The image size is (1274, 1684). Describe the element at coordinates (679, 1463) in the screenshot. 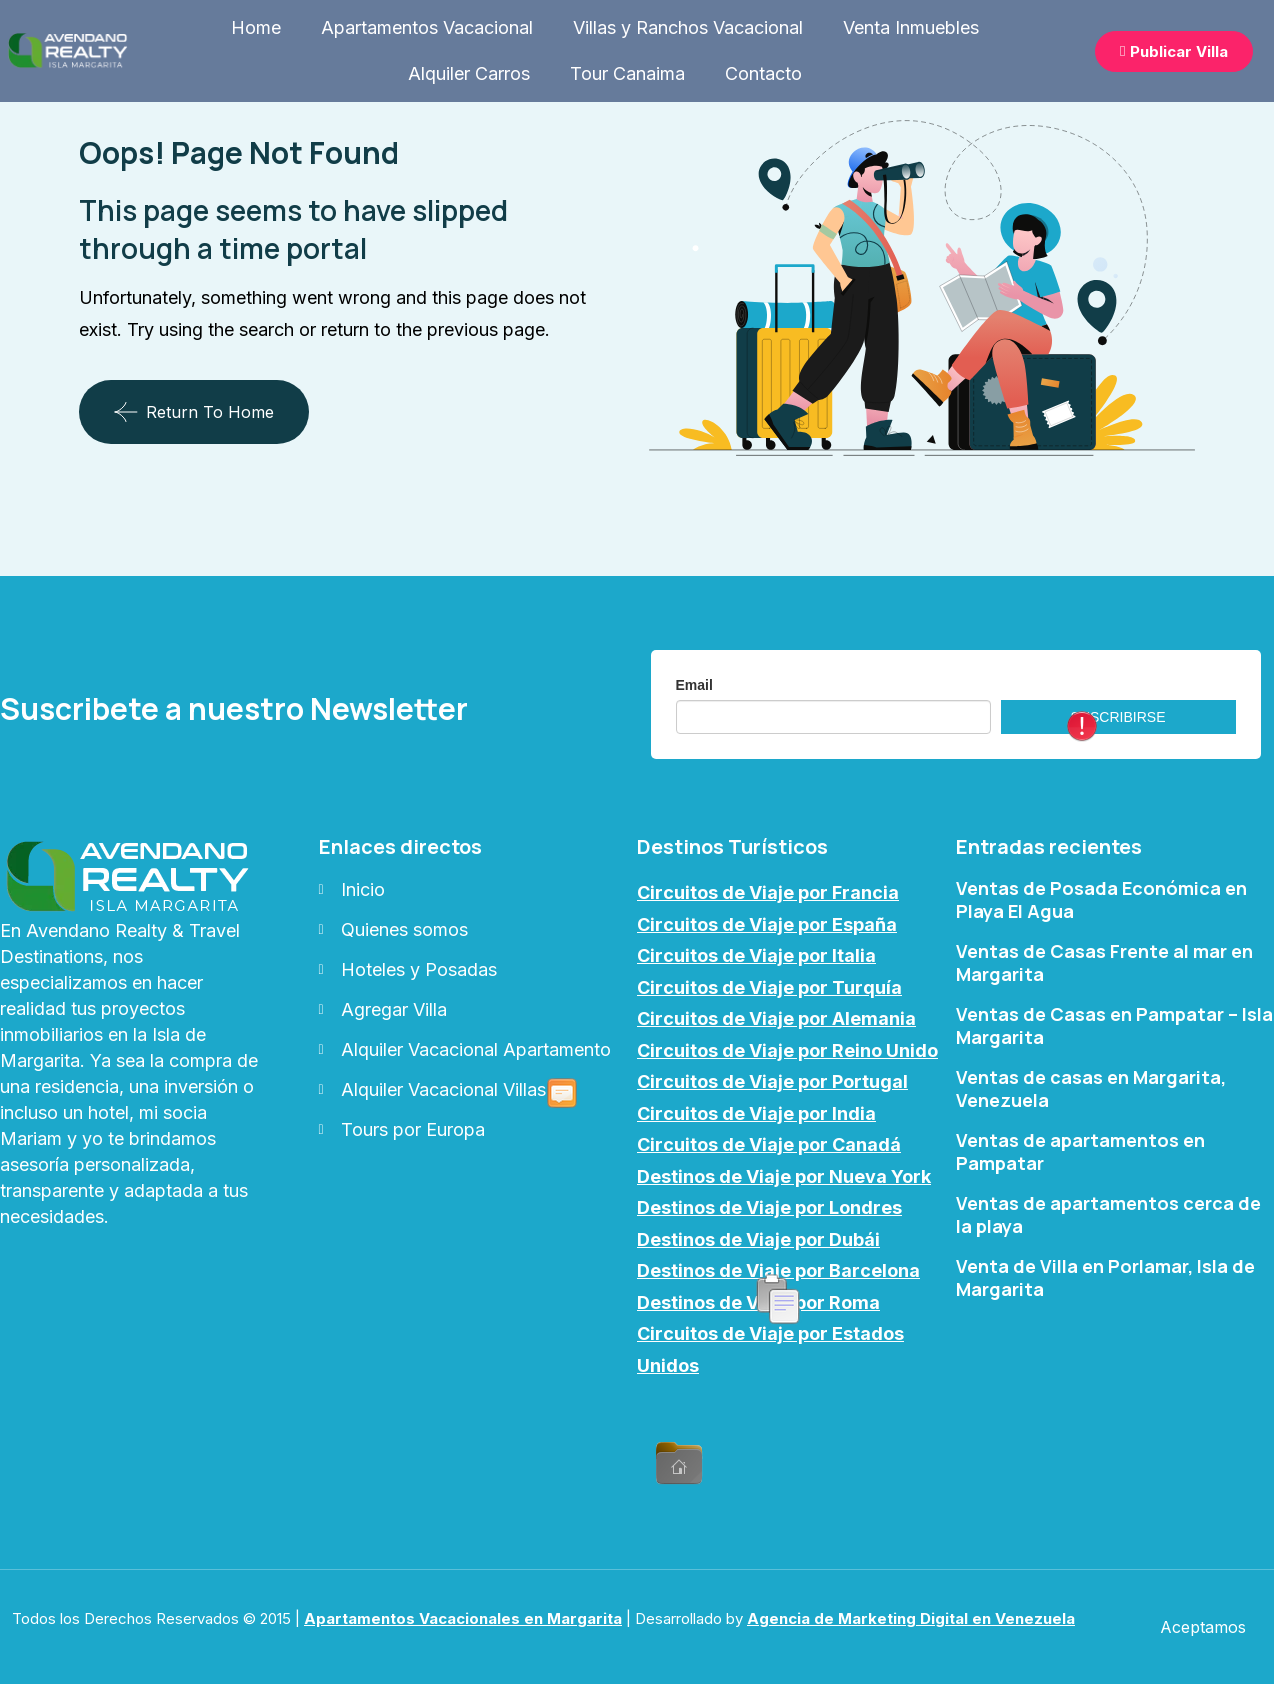

I see `access your home folder` at that location.